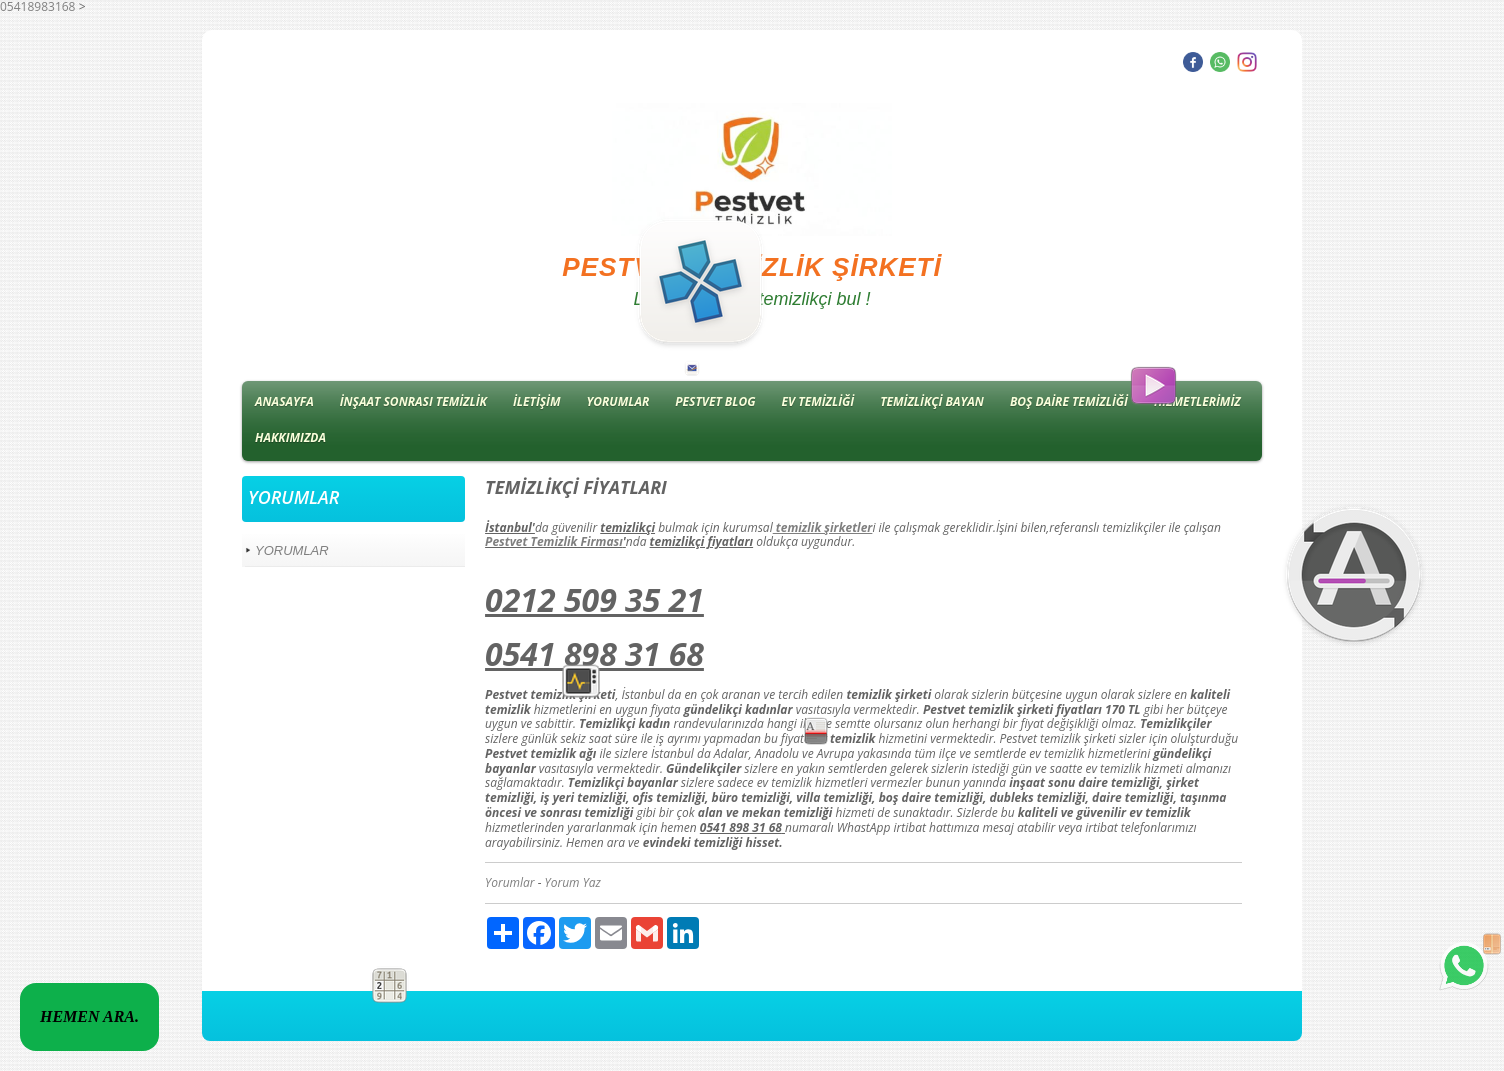 Image resolution: width=1504 pixels, height=1071 pixels. Describe the element at coordinates (692, 368) in the screenshot. I see `open fastmail email app` at that location.